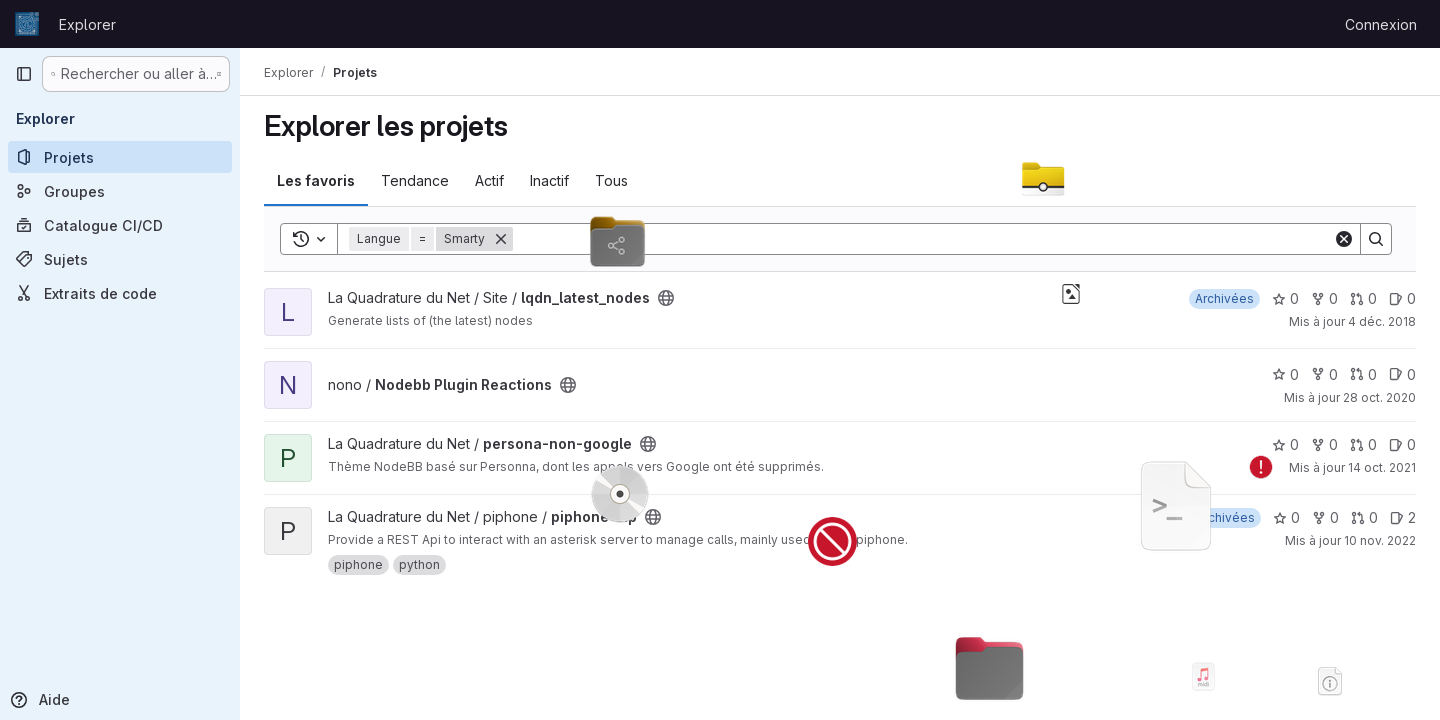  I want to click on indicates a CD-R or recordable disc media, so click(620, 494).